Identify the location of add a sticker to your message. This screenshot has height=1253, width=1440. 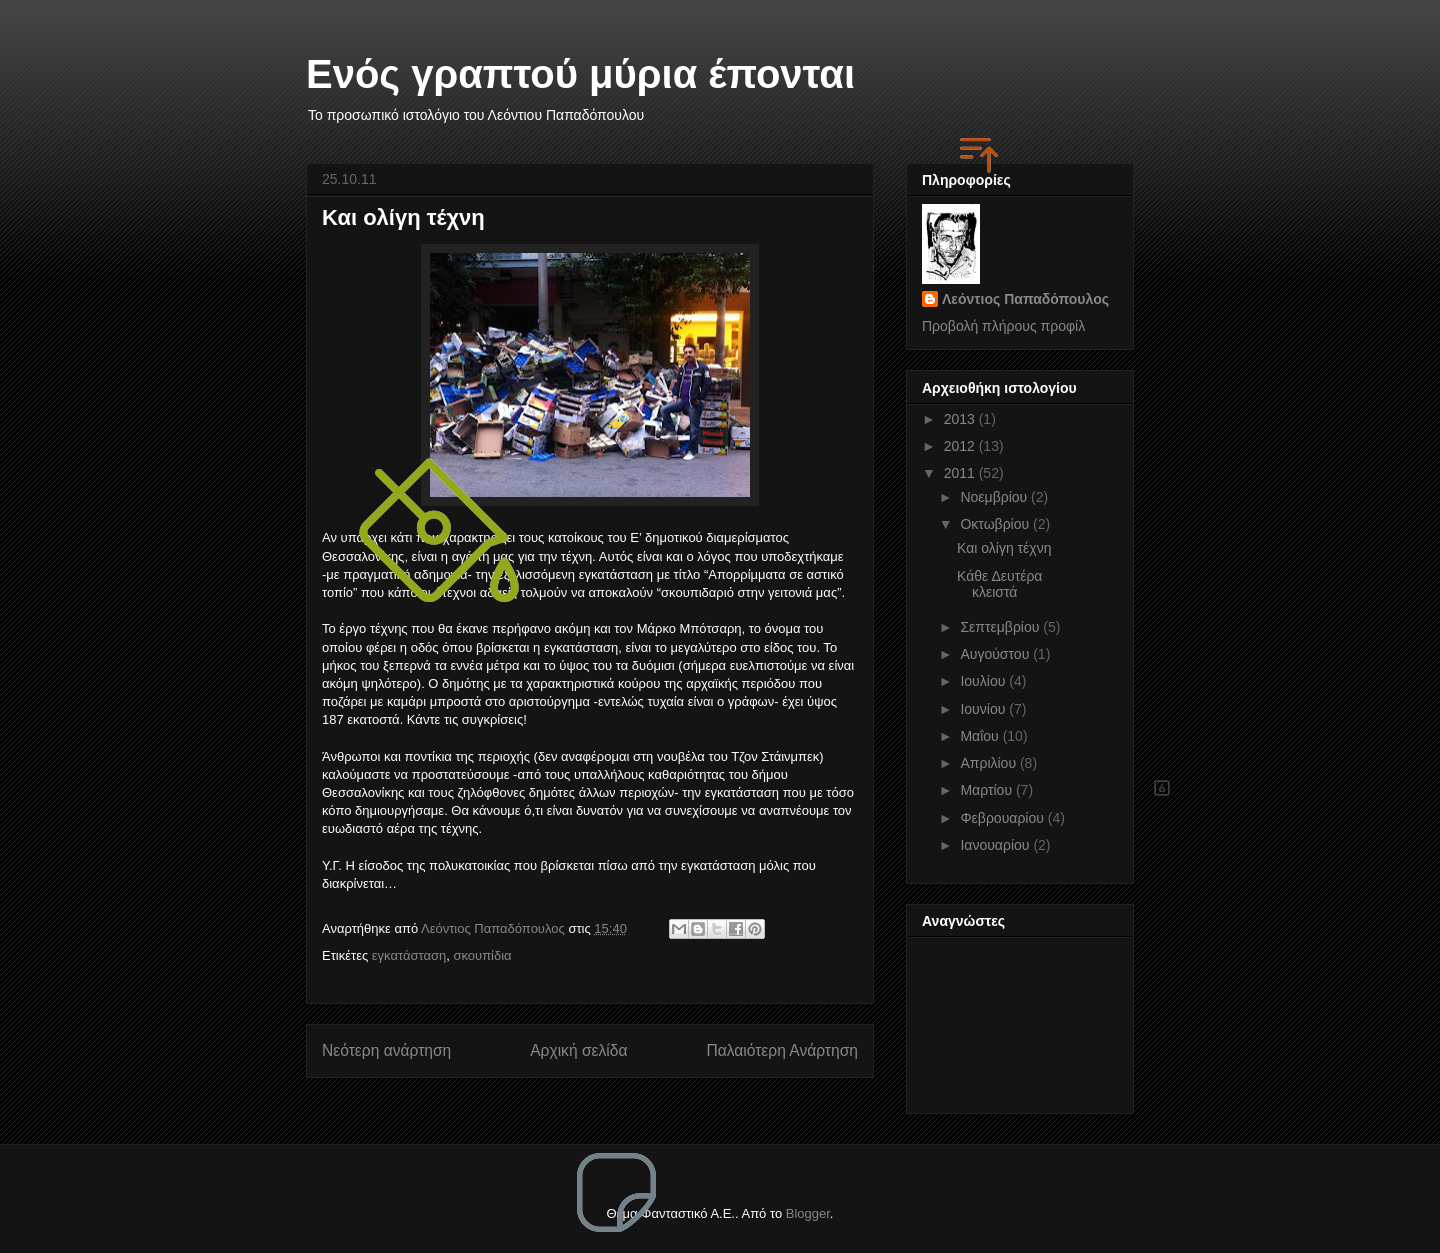
(616, 1192).